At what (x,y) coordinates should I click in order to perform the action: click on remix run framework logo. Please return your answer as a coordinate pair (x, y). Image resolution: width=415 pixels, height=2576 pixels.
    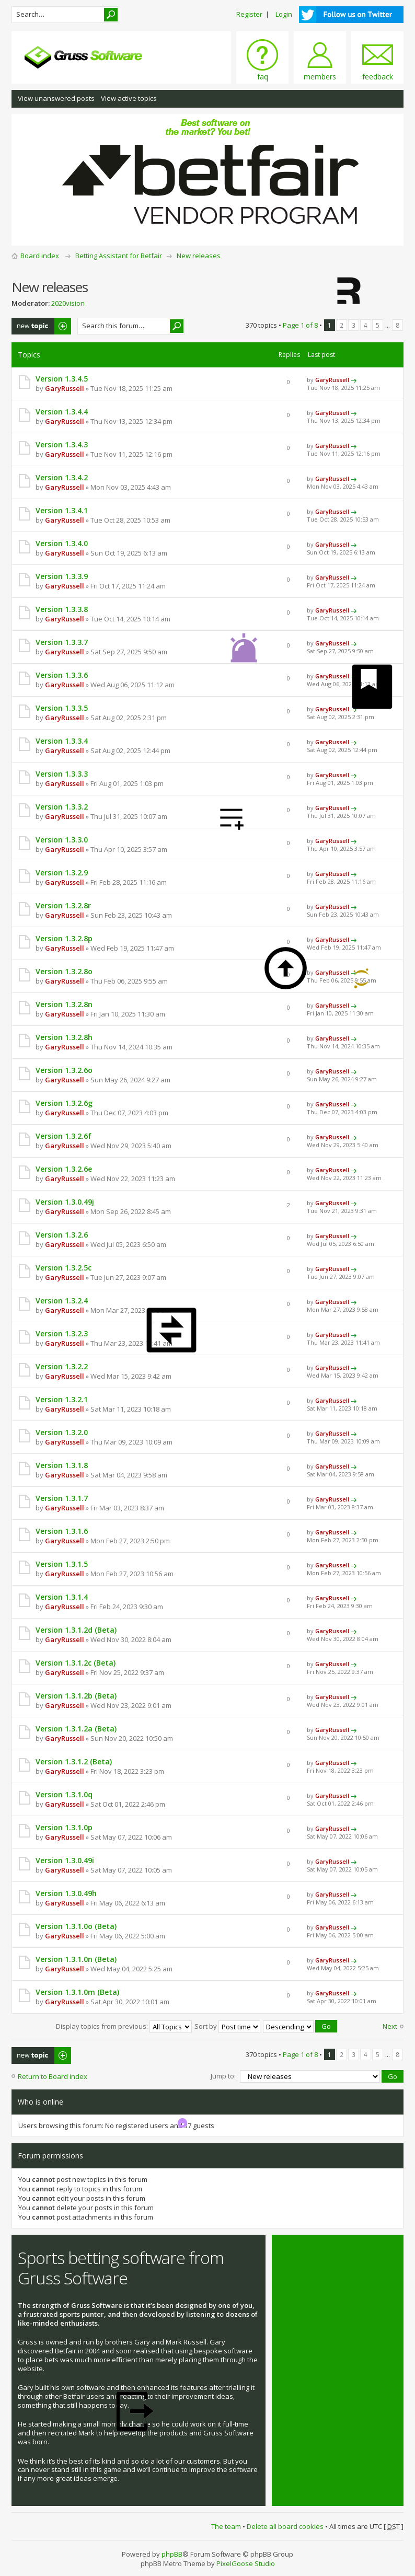
    Looking at the image, I should click on (349, 292).